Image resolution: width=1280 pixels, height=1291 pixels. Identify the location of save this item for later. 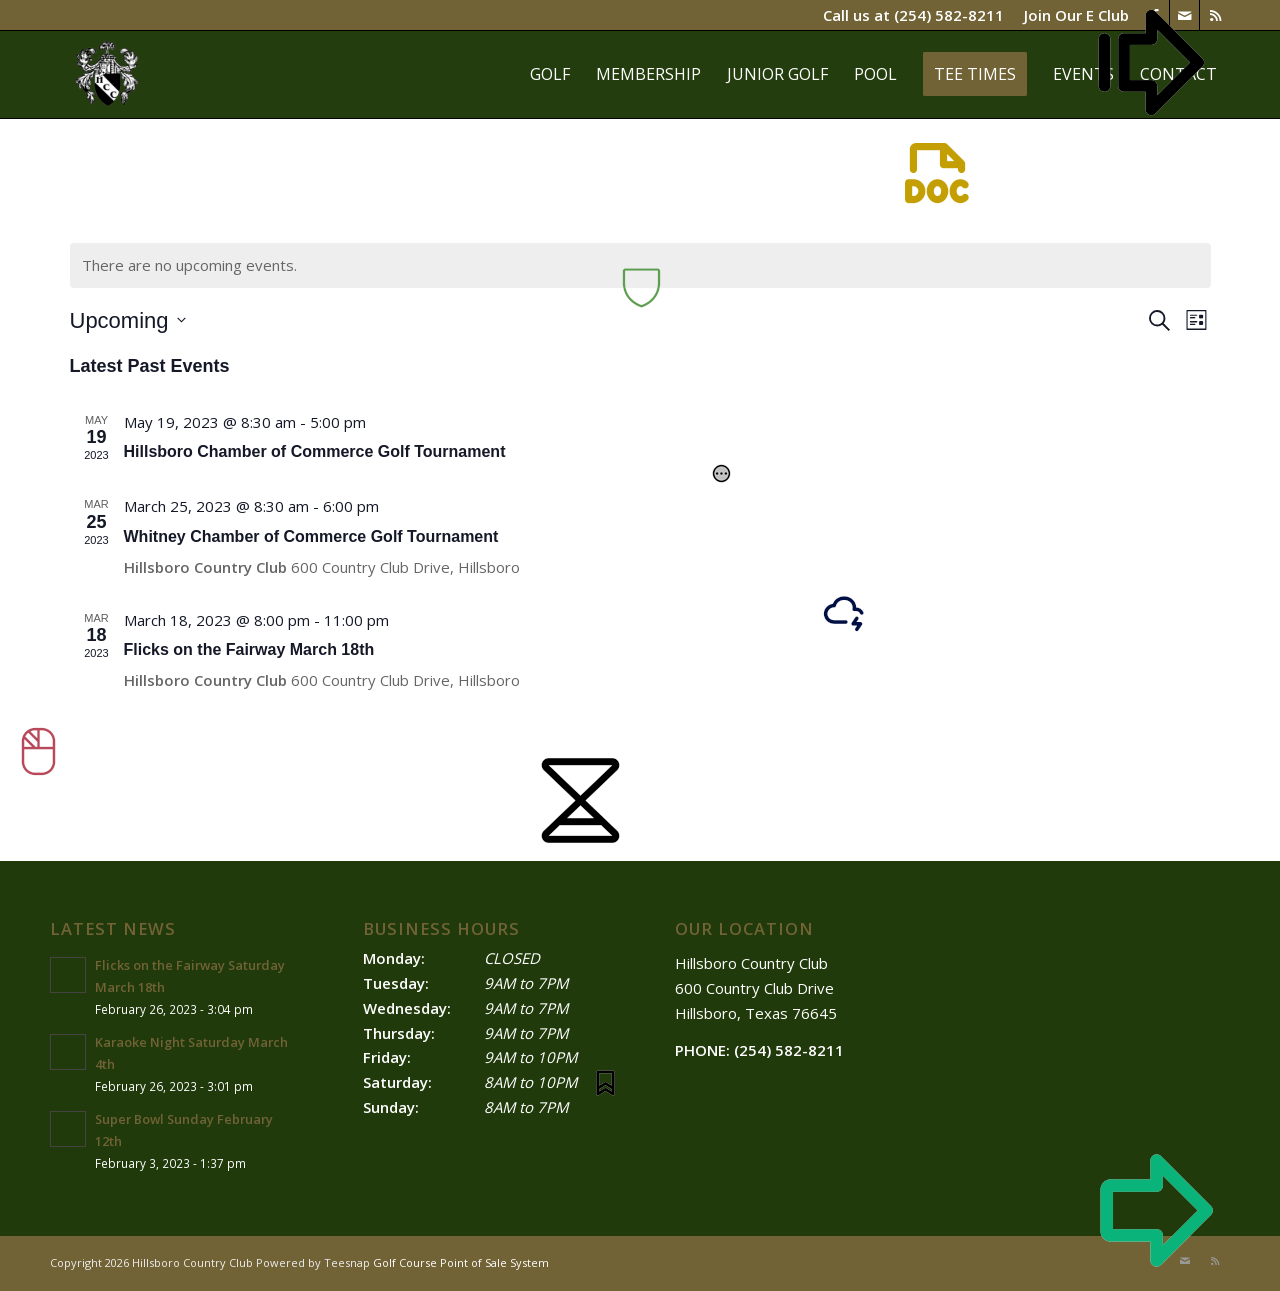
(605, 1082).